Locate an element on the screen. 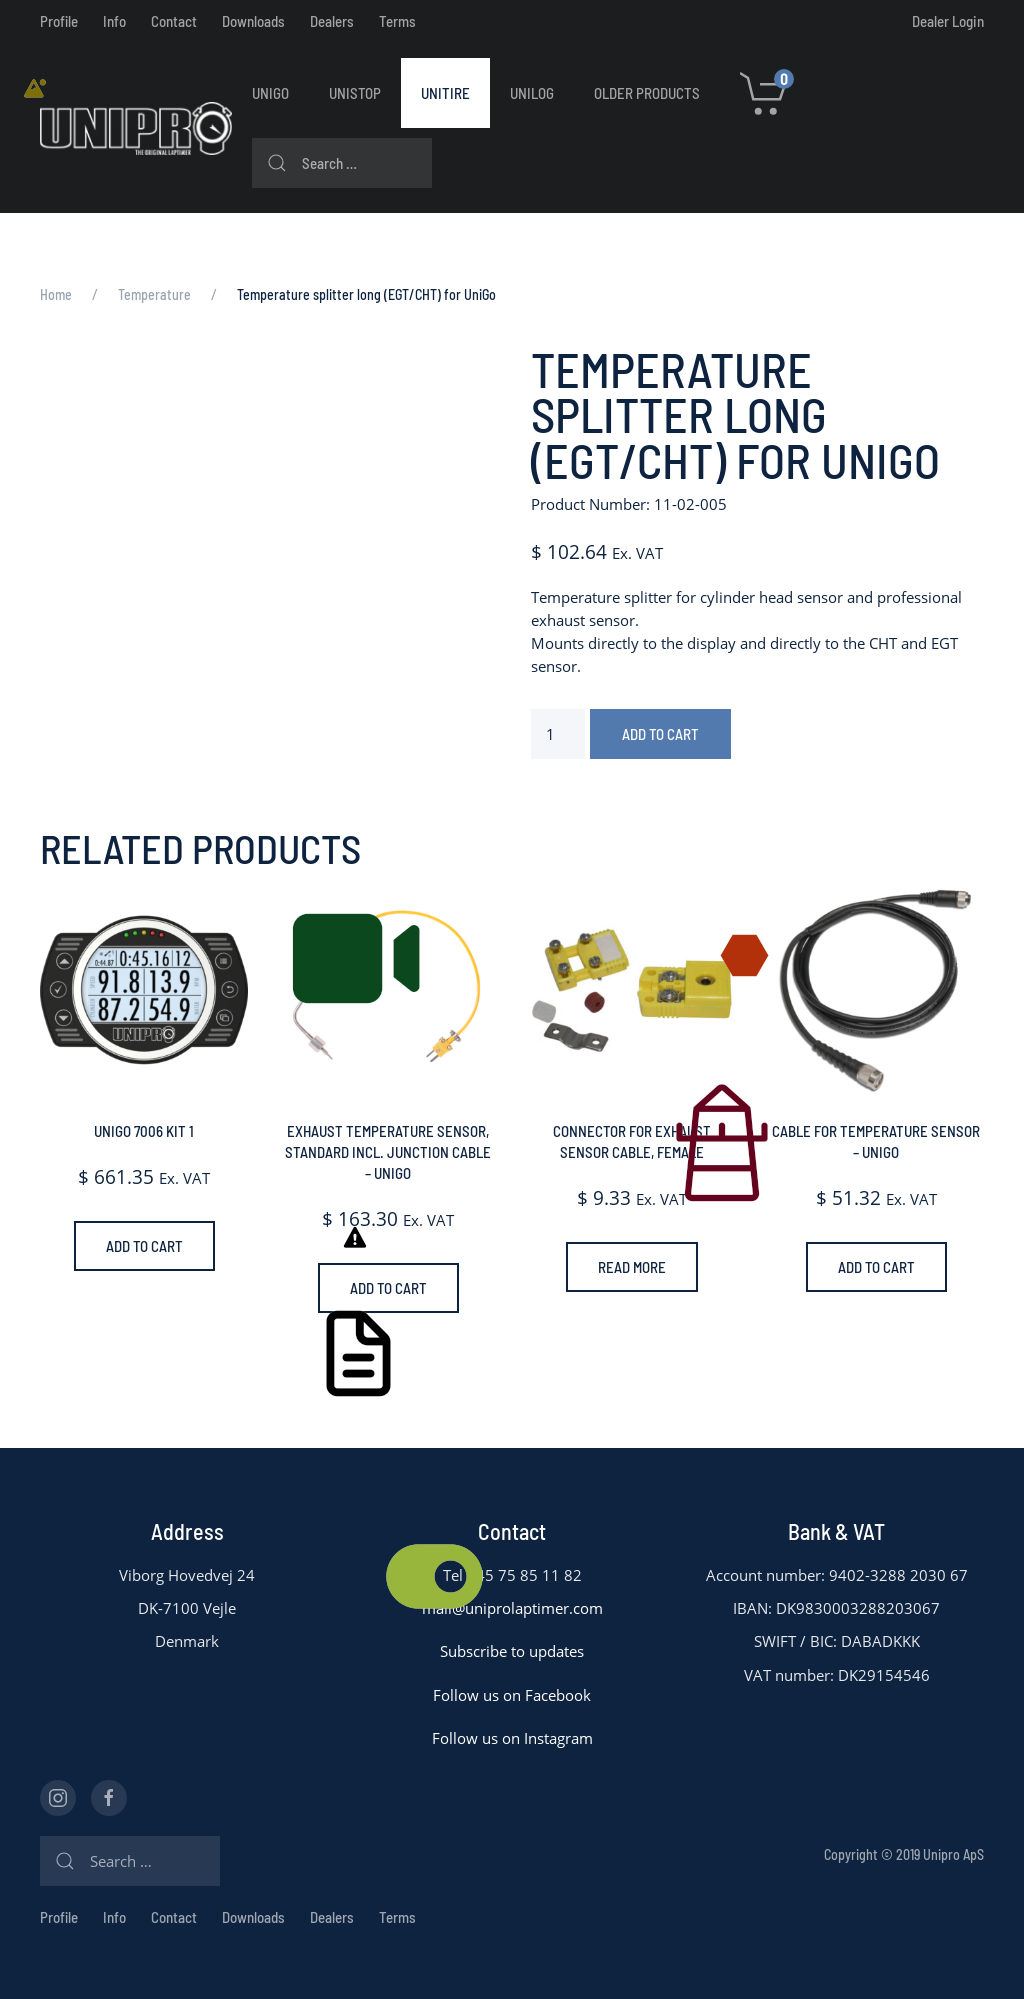 Image resolution: width=1024 pixels, height=1999 pixels. view document contents is located at coordinates (358, 1353).